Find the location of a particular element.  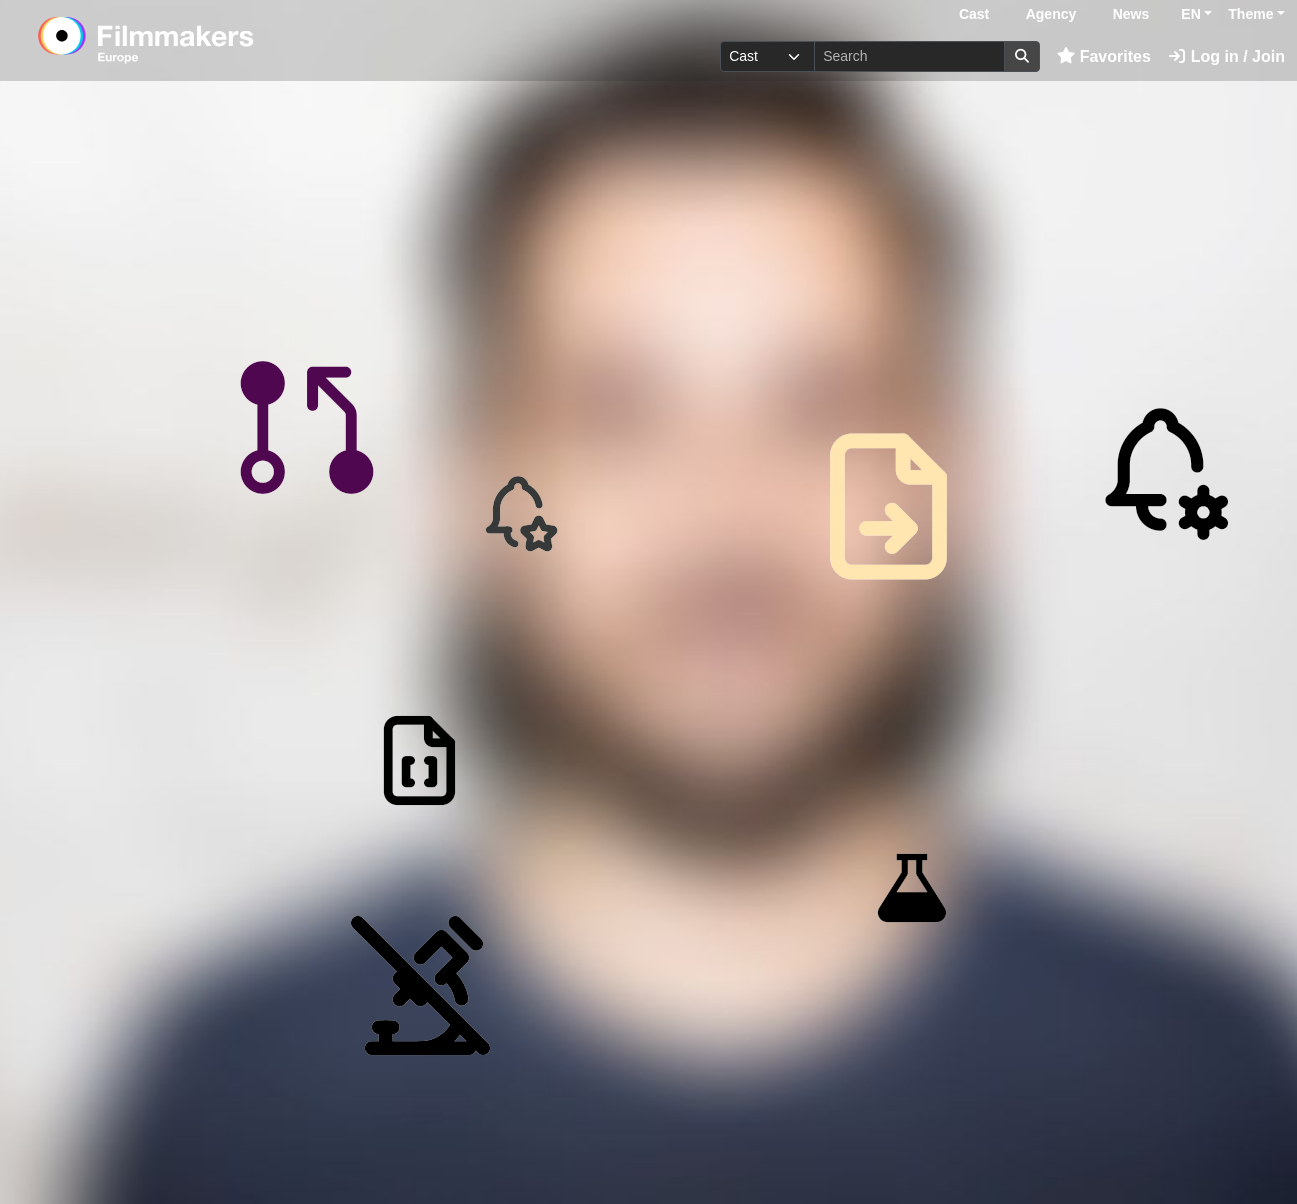

access lab or experimental features is located at coordinates (912, 888).